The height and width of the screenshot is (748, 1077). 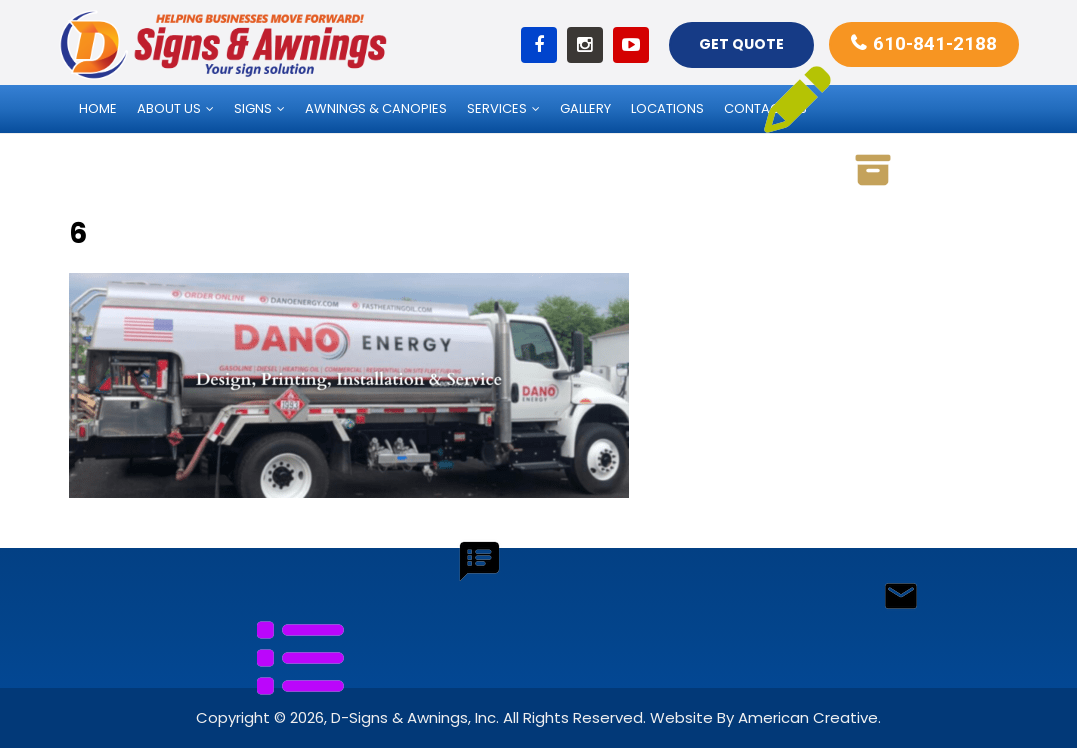 What do you see at coordinates (901, 596) in the screenshot?
I see `access your email inbox` at bounding box center [901, 596].